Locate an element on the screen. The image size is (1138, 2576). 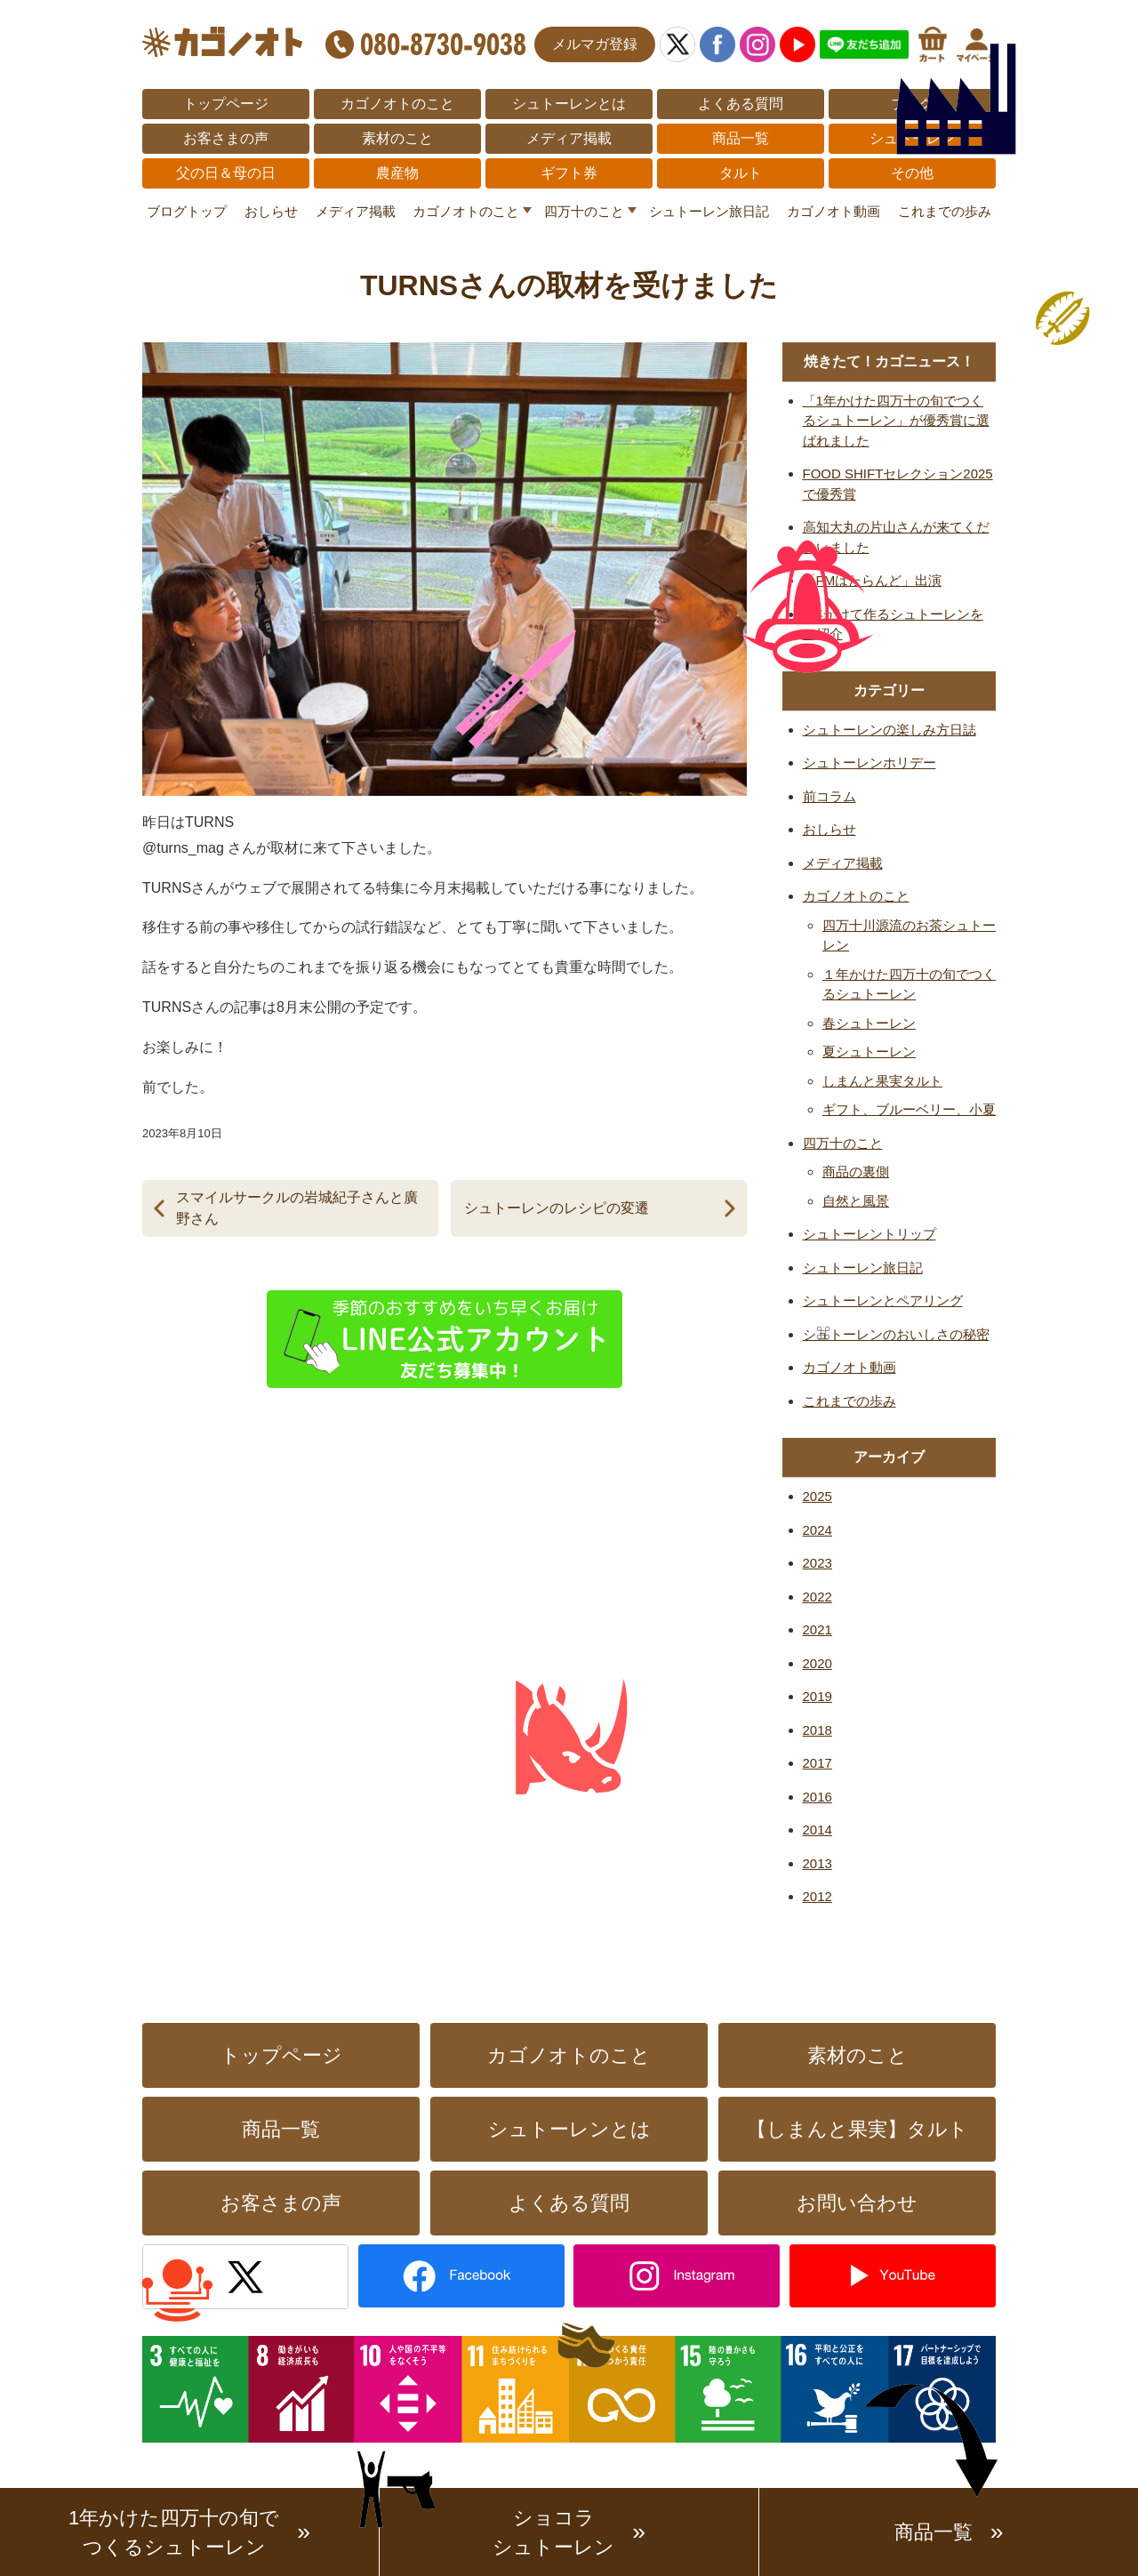
access factory or manufacturing settings is located at coordinates (956, 94).